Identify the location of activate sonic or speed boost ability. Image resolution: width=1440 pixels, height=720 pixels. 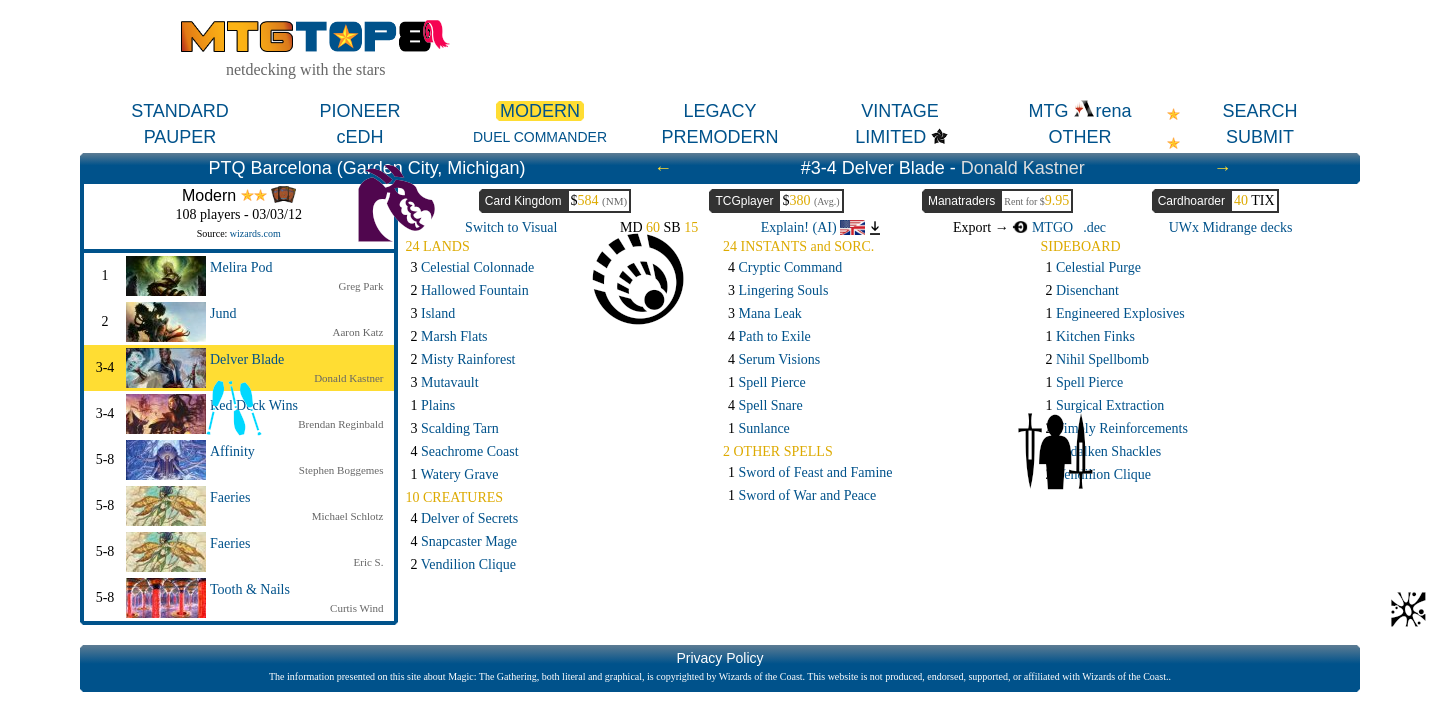
(638, 279).